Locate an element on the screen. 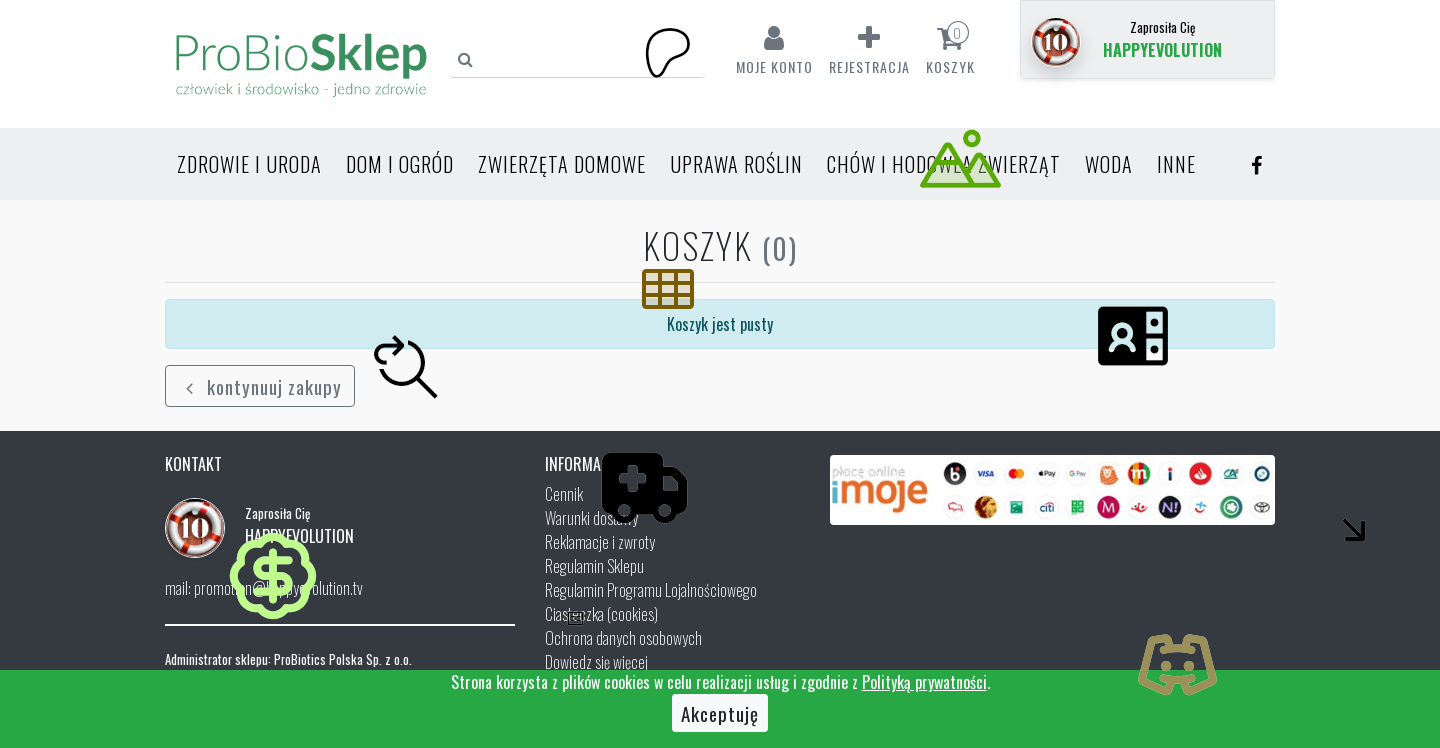 Image resolution: width=1440 pixels, height=748 pixels. start or join a video conference is located at coordinates (1133, 336).